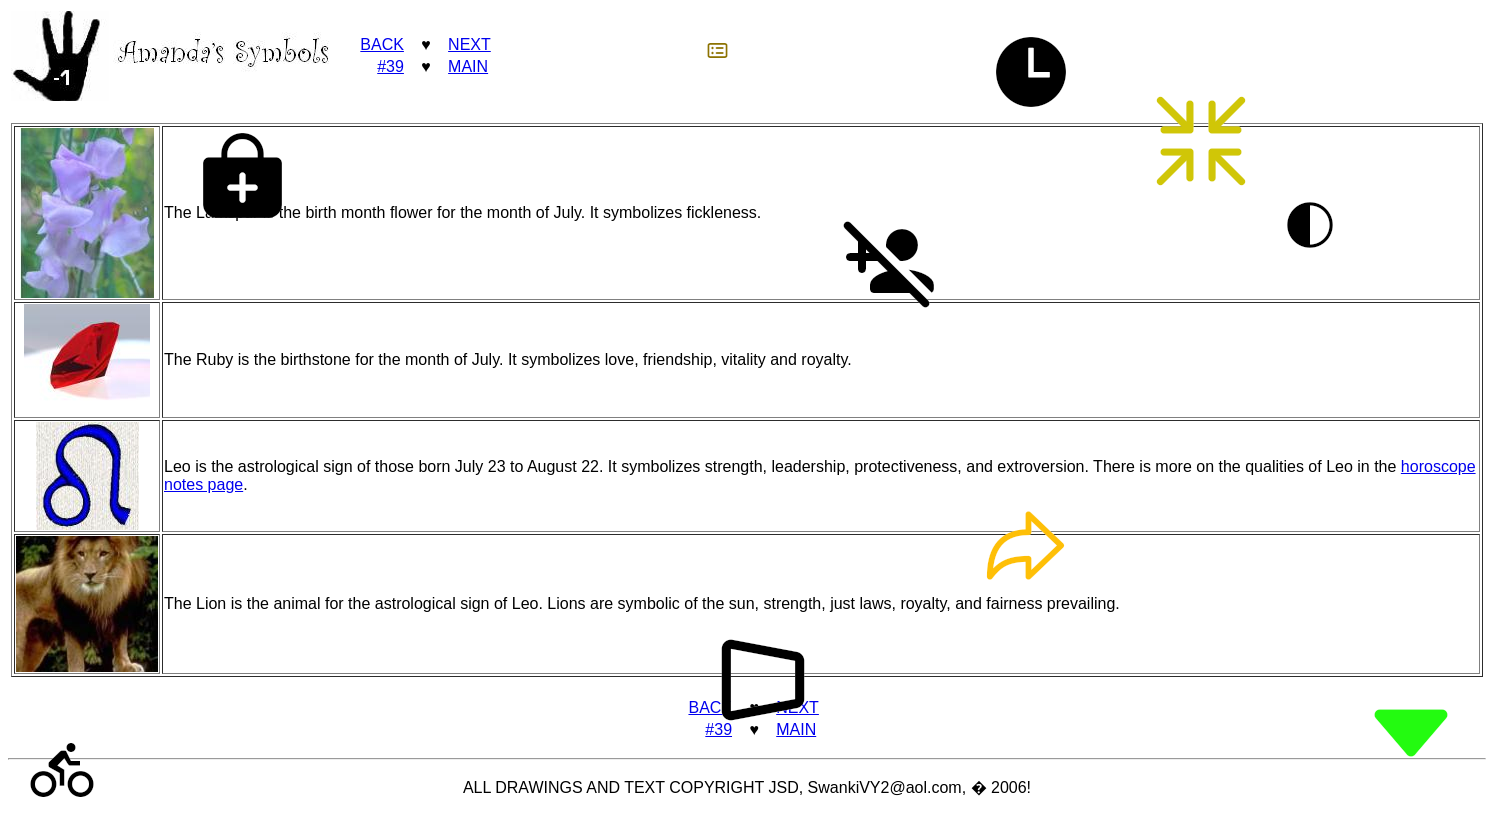 The image size is (1494, 814). What do you see at coordinates (62, 770) in the screenshot?
I see `access bike-related features or cycling mode` at bounding box center [62, 770].